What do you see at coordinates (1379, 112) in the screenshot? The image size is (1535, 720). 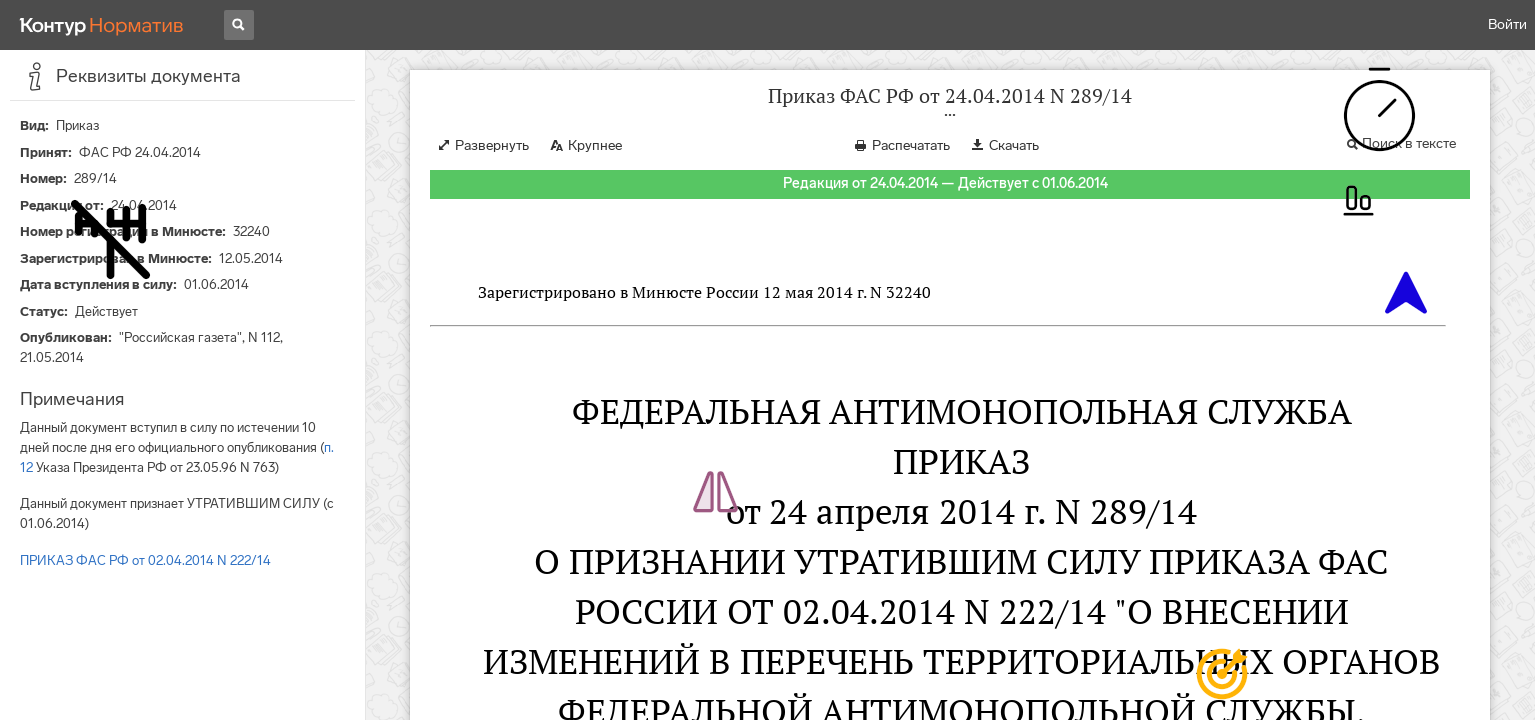 I see `set a countdown timer` at bounding box center [1379, 112].